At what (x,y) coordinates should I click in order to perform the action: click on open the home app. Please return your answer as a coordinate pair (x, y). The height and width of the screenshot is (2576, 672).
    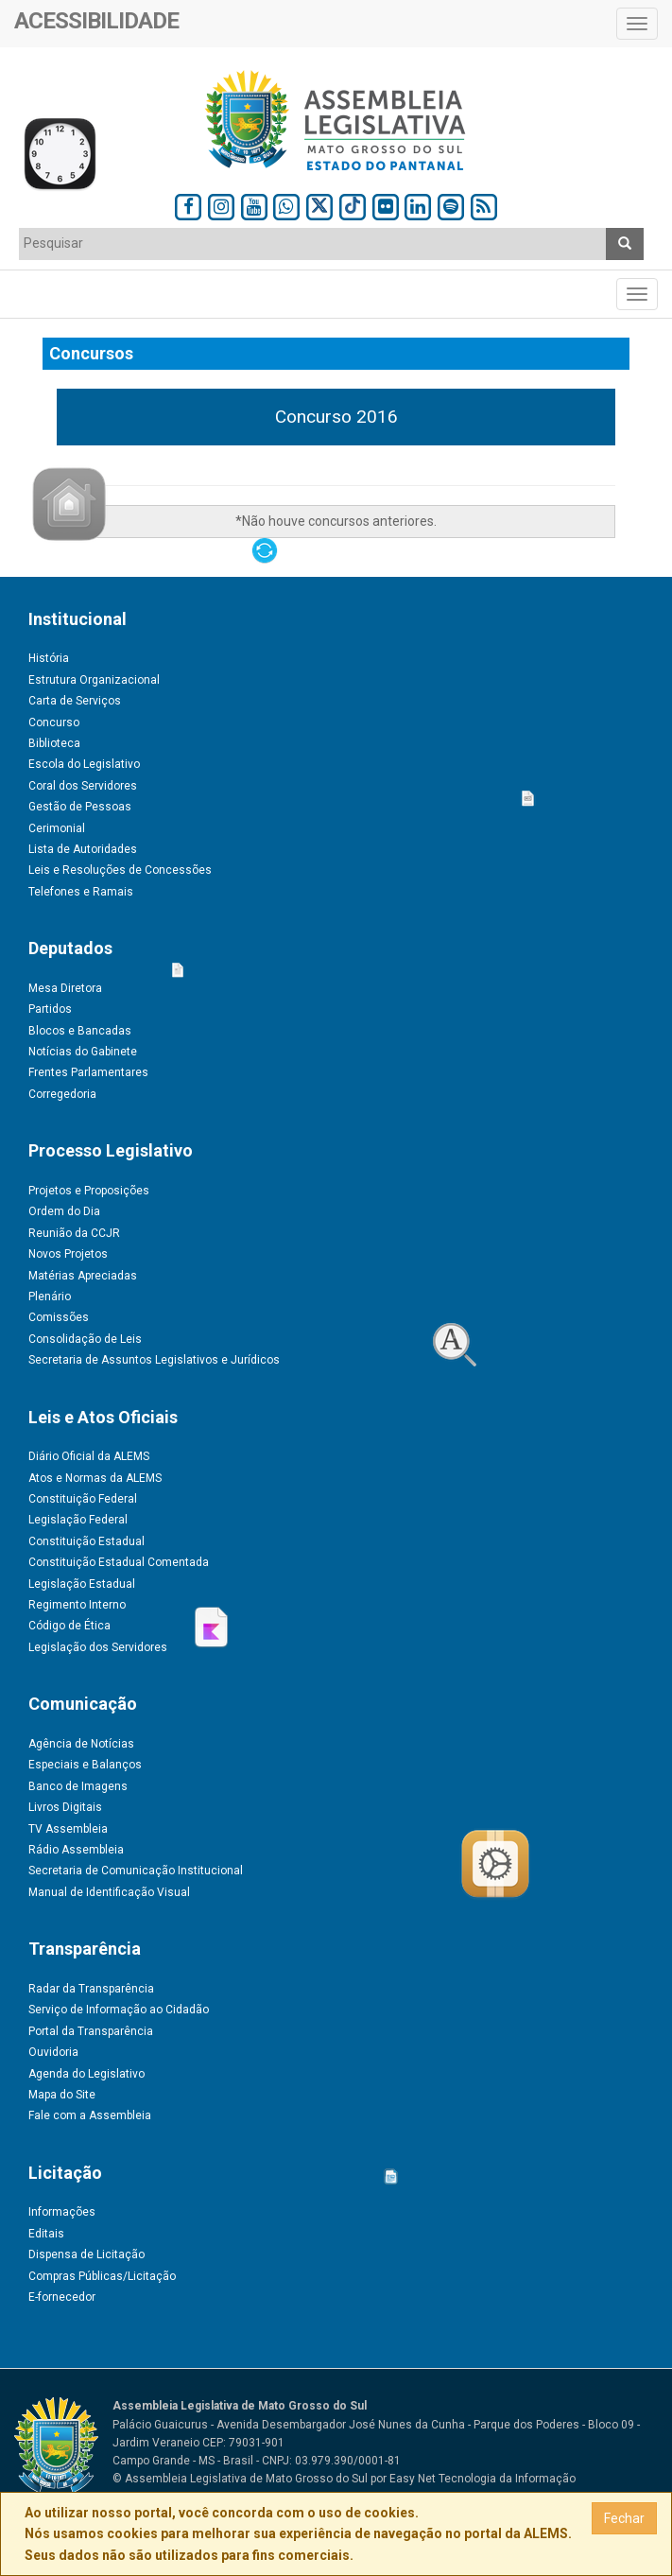
    Looking at the image, I should click on (69, 504).